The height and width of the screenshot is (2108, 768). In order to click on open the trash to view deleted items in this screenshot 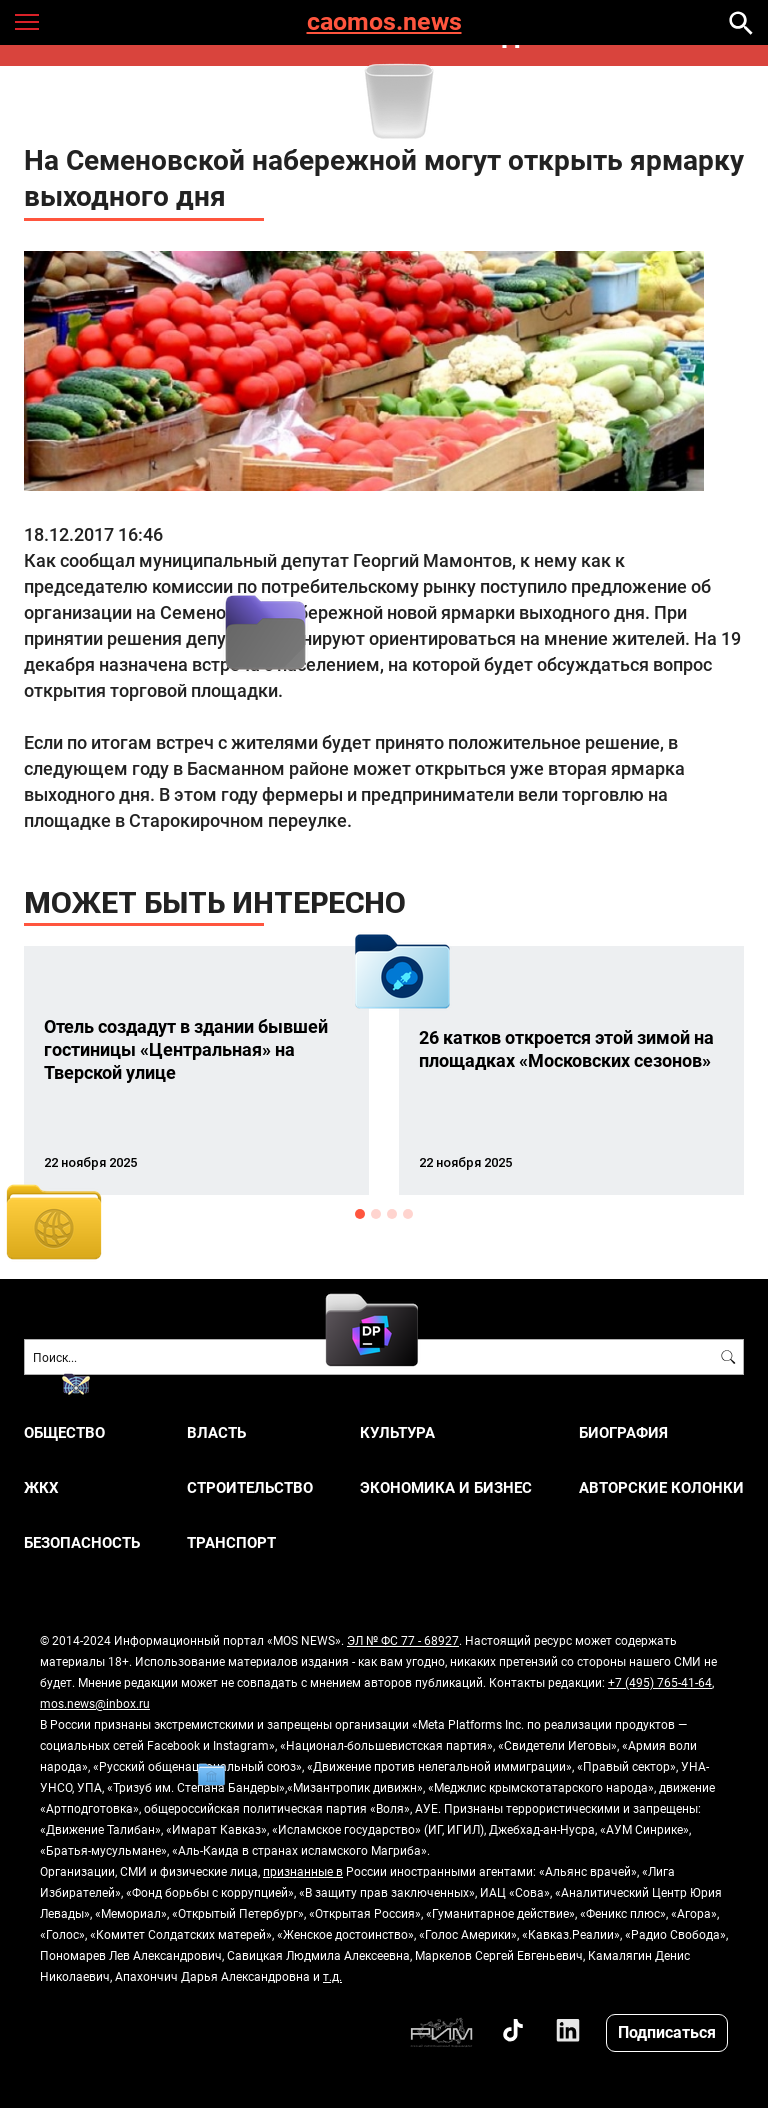, I will do `click(399, 100)`.